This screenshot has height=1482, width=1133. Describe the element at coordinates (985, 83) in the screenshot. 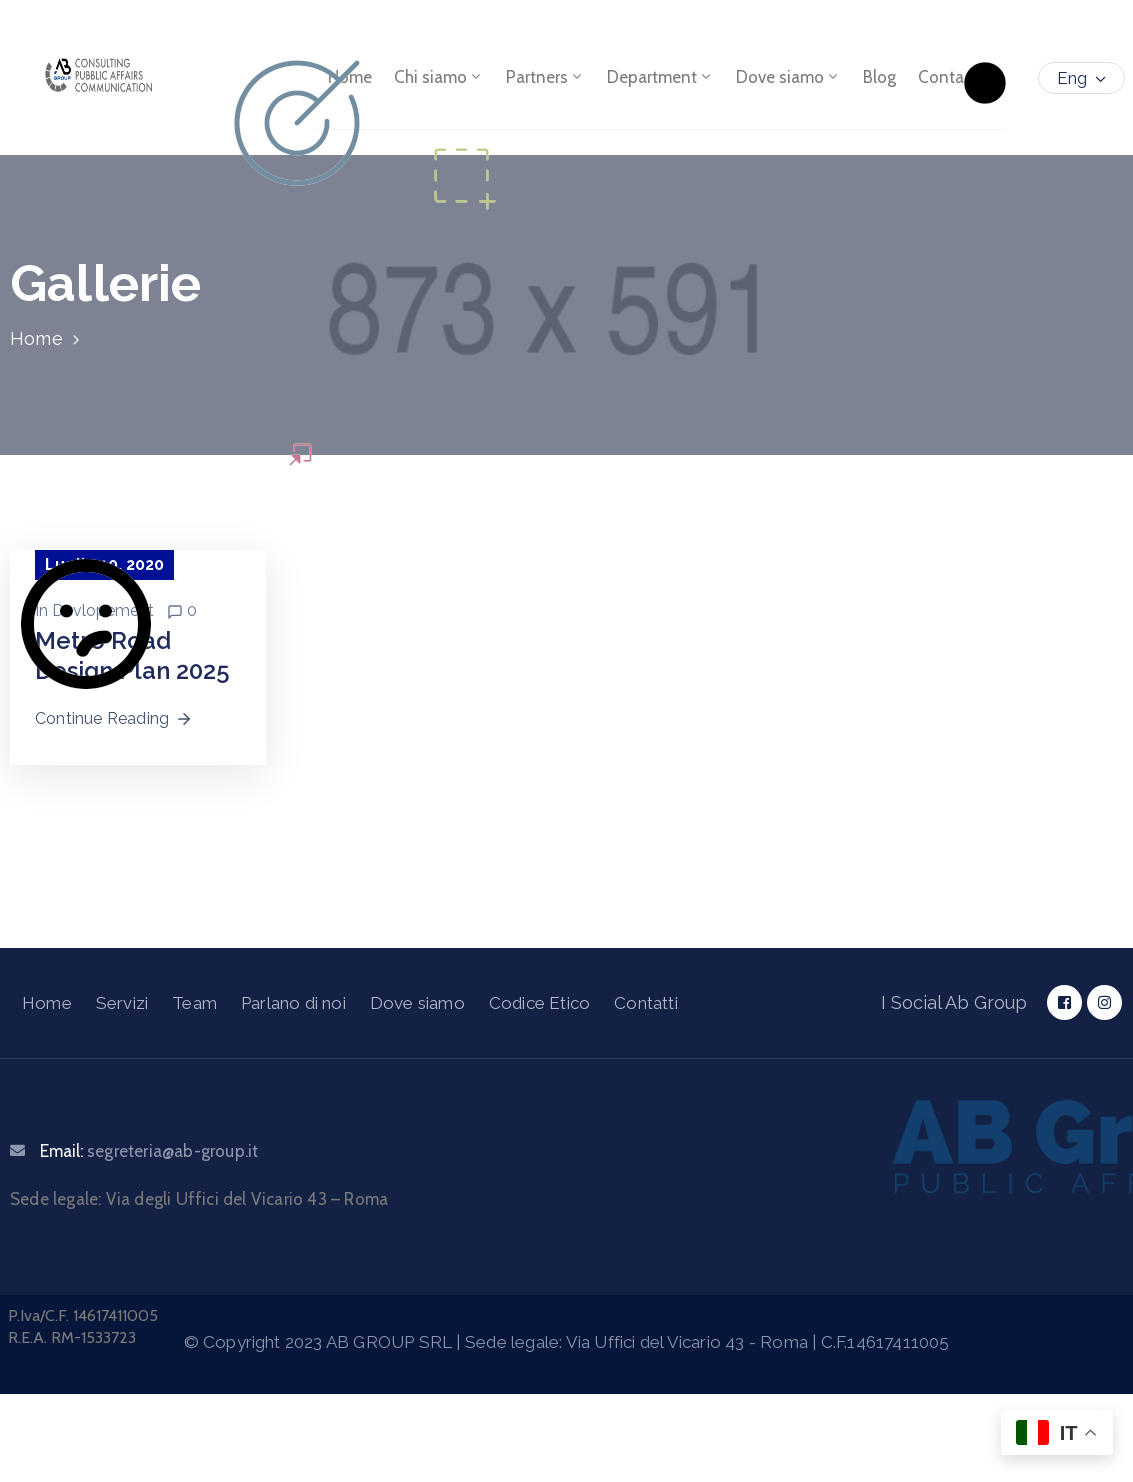

I see `indicates an unread notification or new item` at that location.